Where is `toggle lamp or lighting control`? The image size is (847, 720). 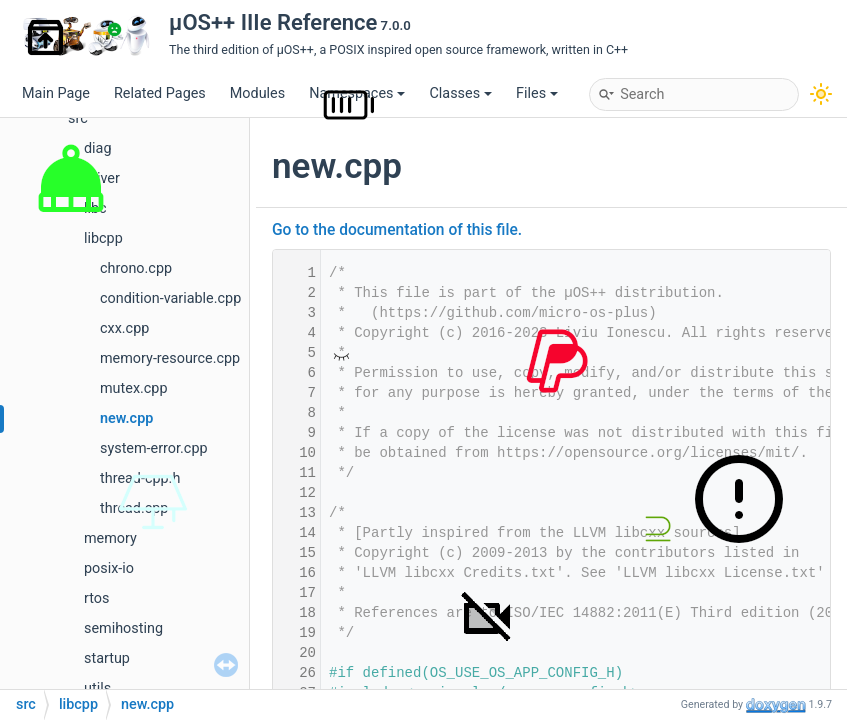
toggle lamp or lighting control is located at coordinates (153, 502).